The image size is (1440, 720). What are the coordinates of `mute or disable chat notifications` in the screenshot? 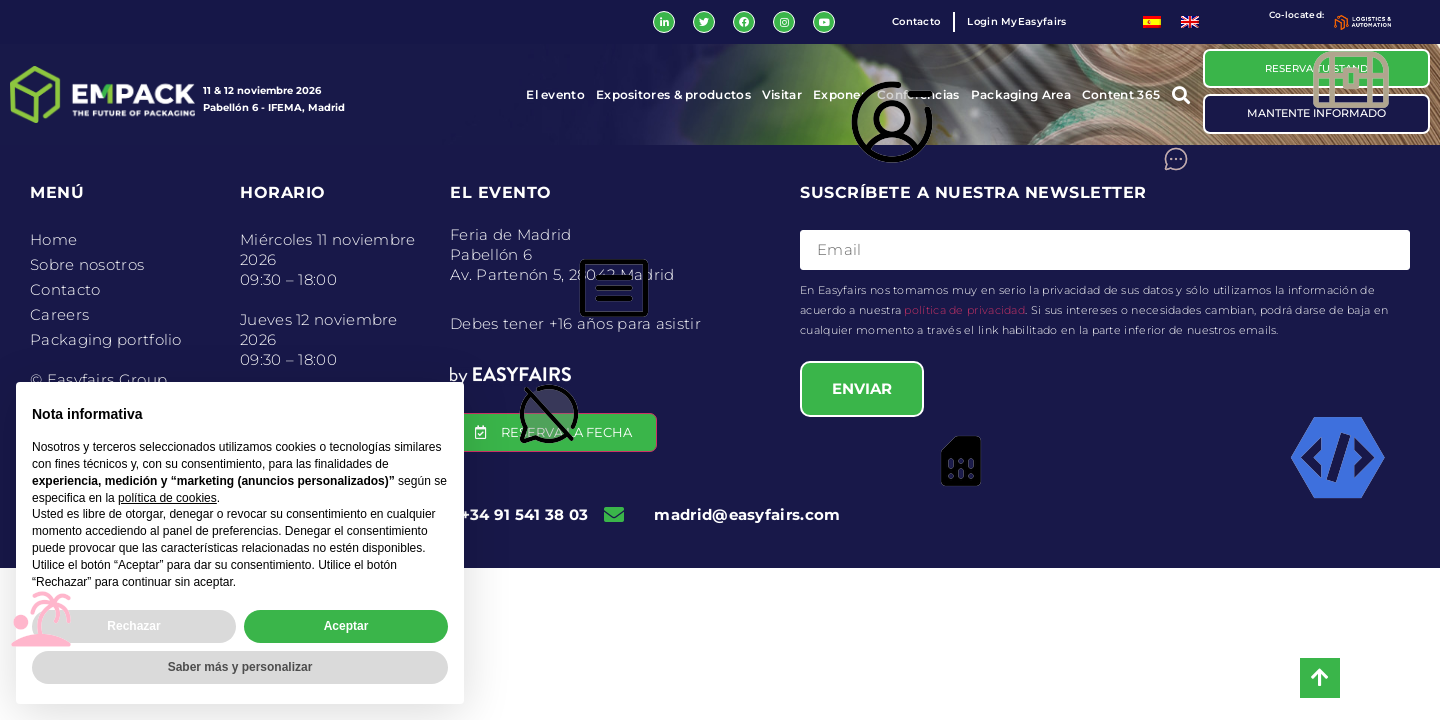 It's located at (549, 414).